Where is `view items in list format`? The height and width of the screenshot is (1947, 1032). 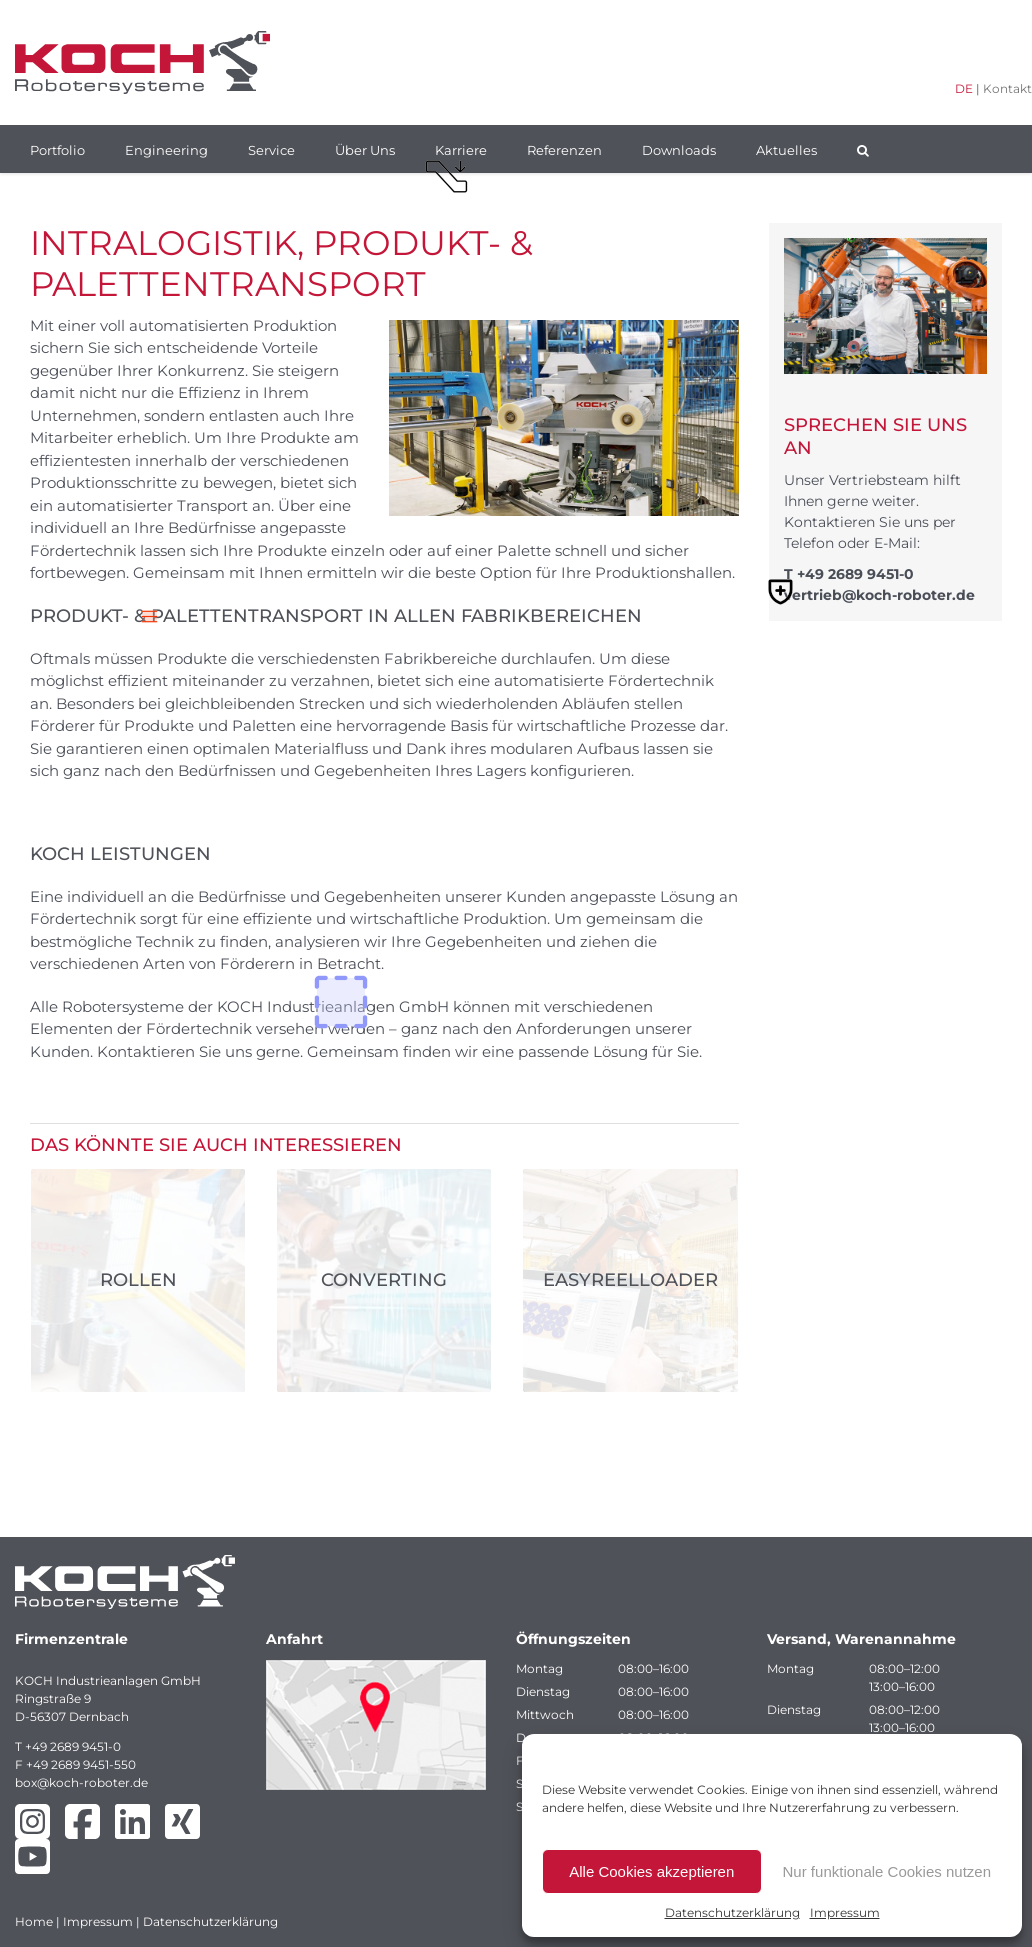 view items in list format is located at coordinates (149, 616).